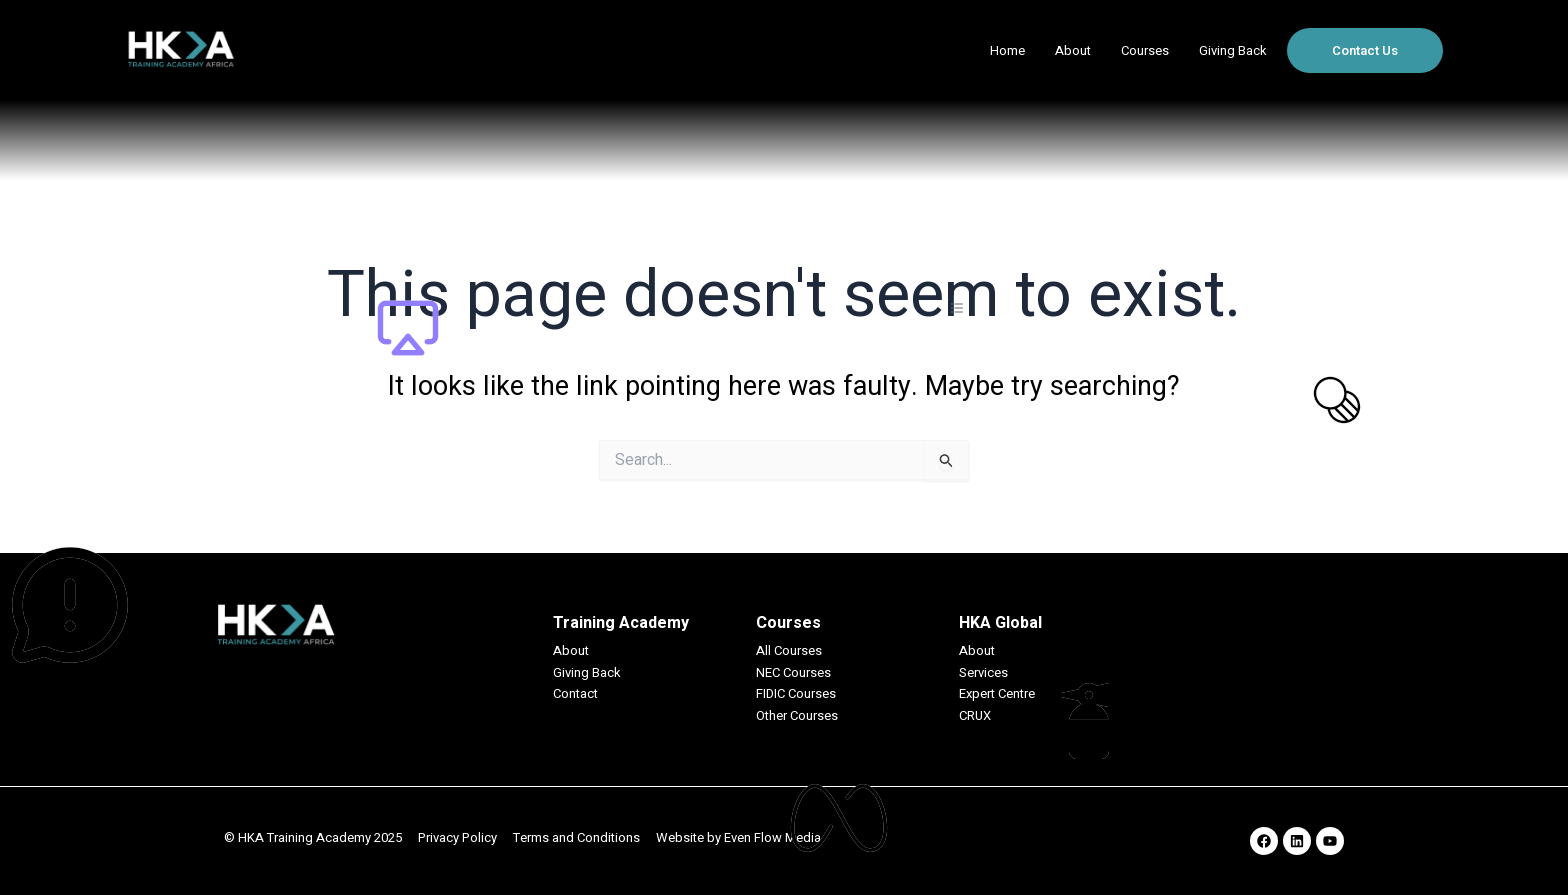  Describe the element at coordinates (1337, 400) in the screenshot. I see `subtract or remove a shape from selection` at that location.